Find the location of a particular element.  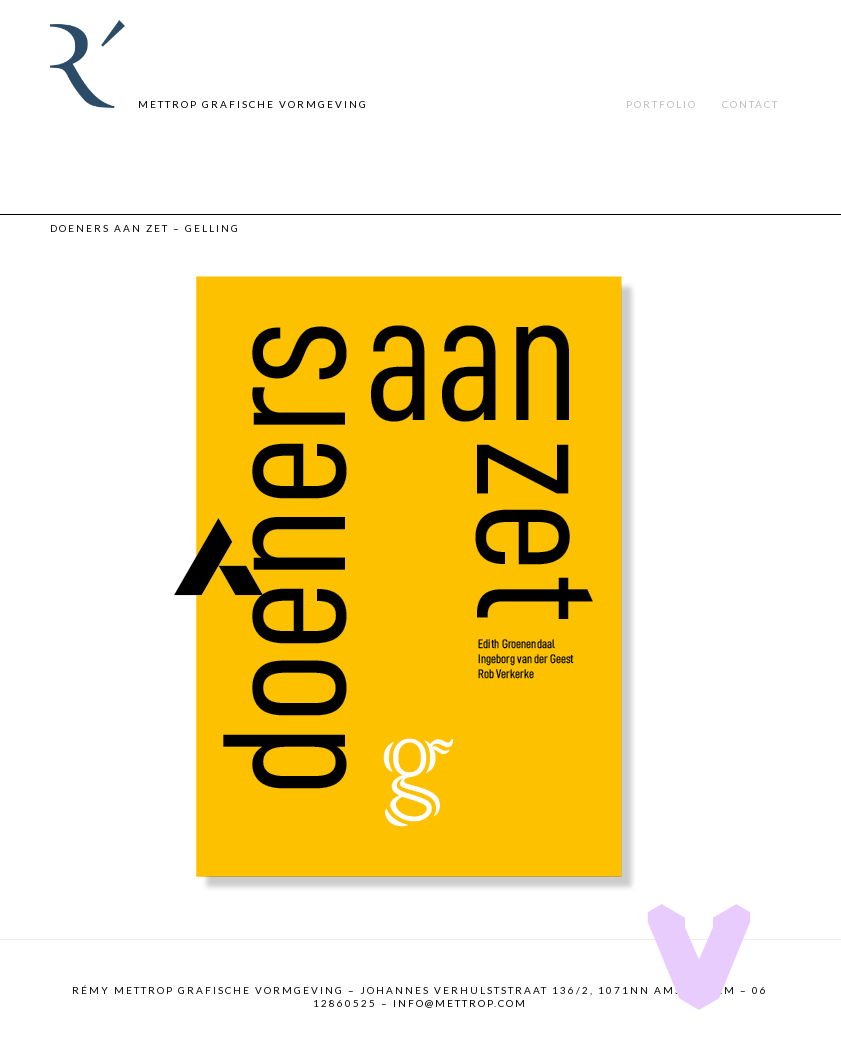

axis bank app or service is located at coordinates (218, 556).